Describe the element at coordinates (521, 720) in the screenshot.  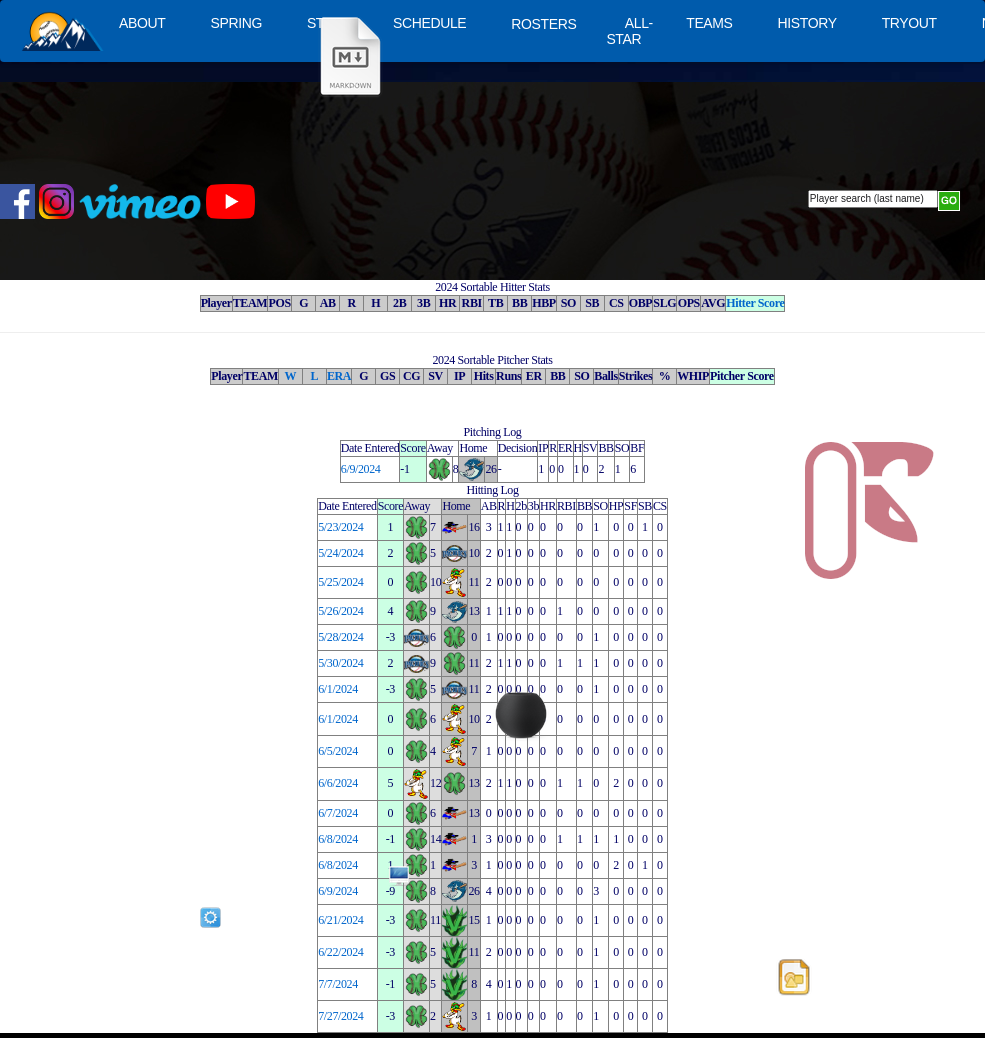
I see `access HomePod mini settings` at that location.